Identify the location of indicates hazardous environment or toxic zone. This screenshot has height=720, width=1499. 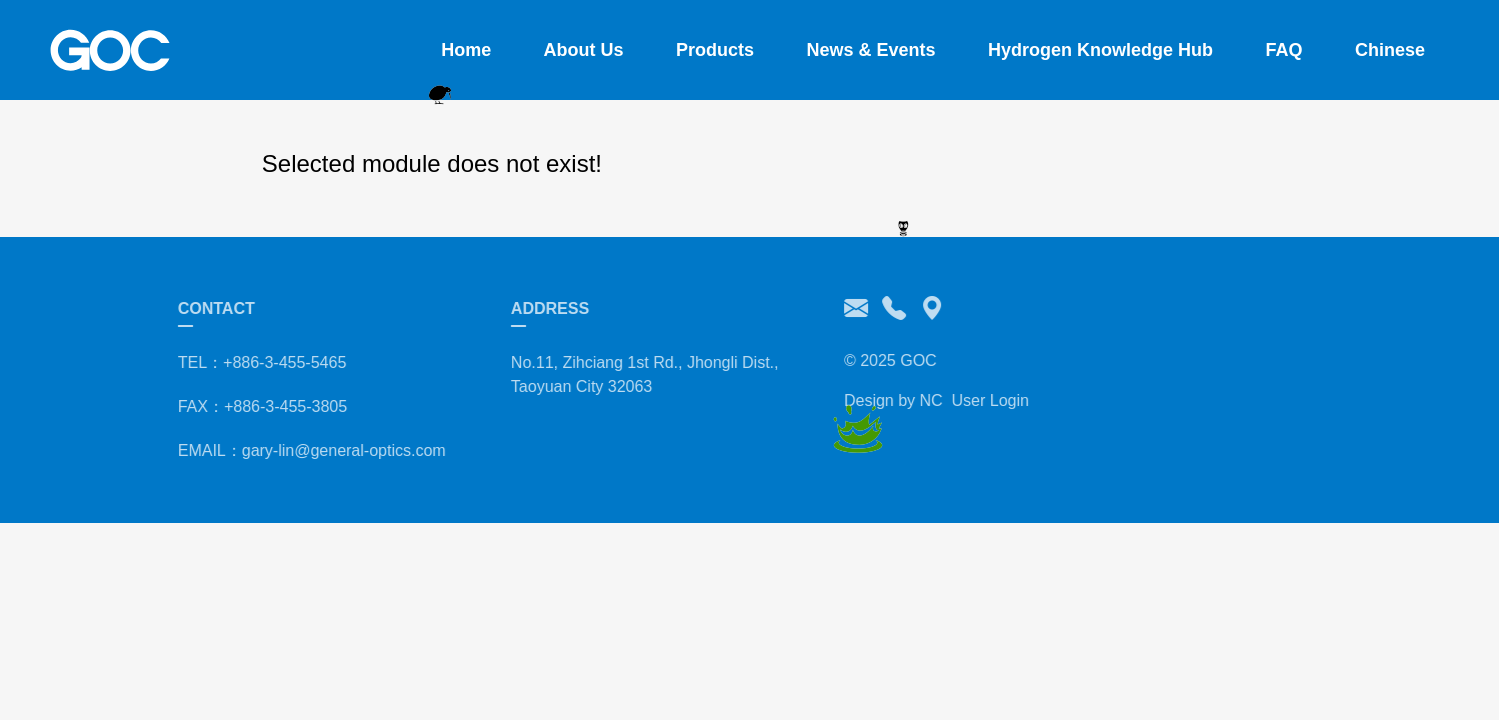
(903, 228).